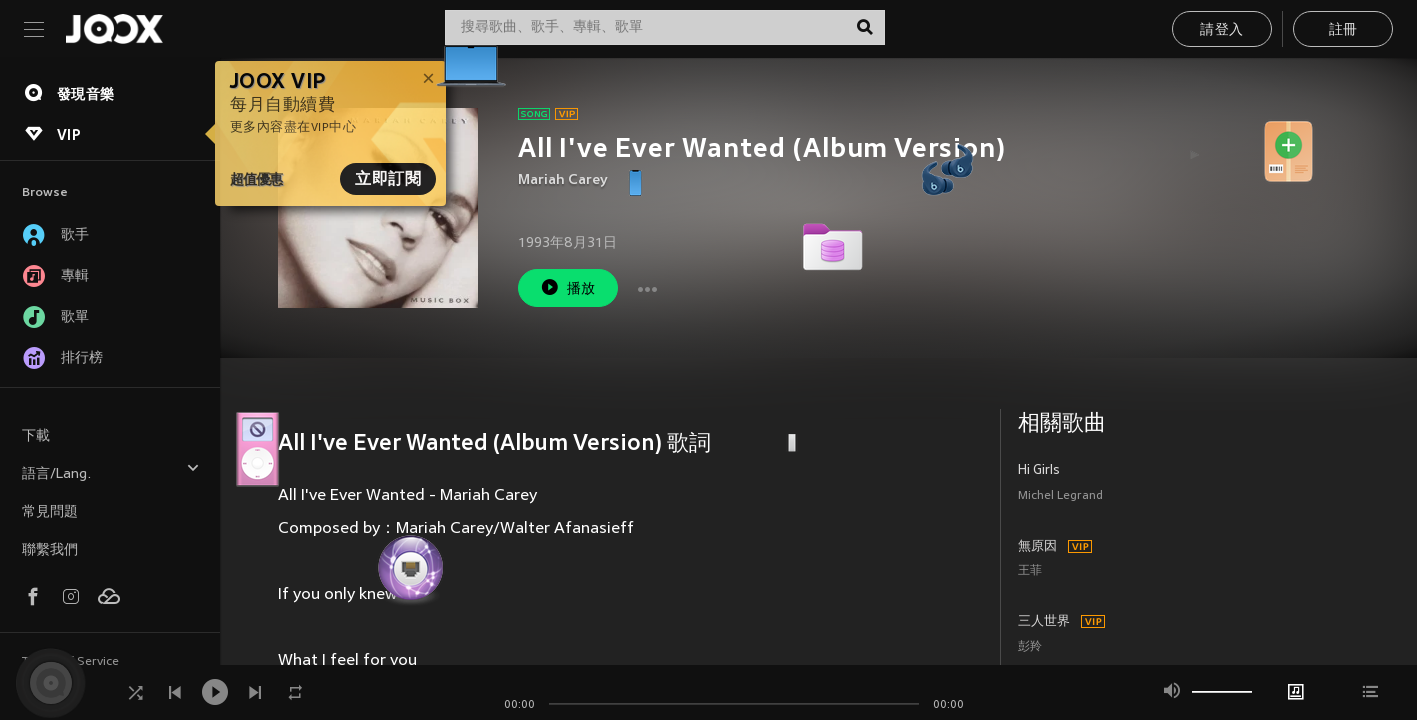  Describe the element at coordinates (1195, 155) in the screenshot. I see `navigate to the next item or section` at that location.